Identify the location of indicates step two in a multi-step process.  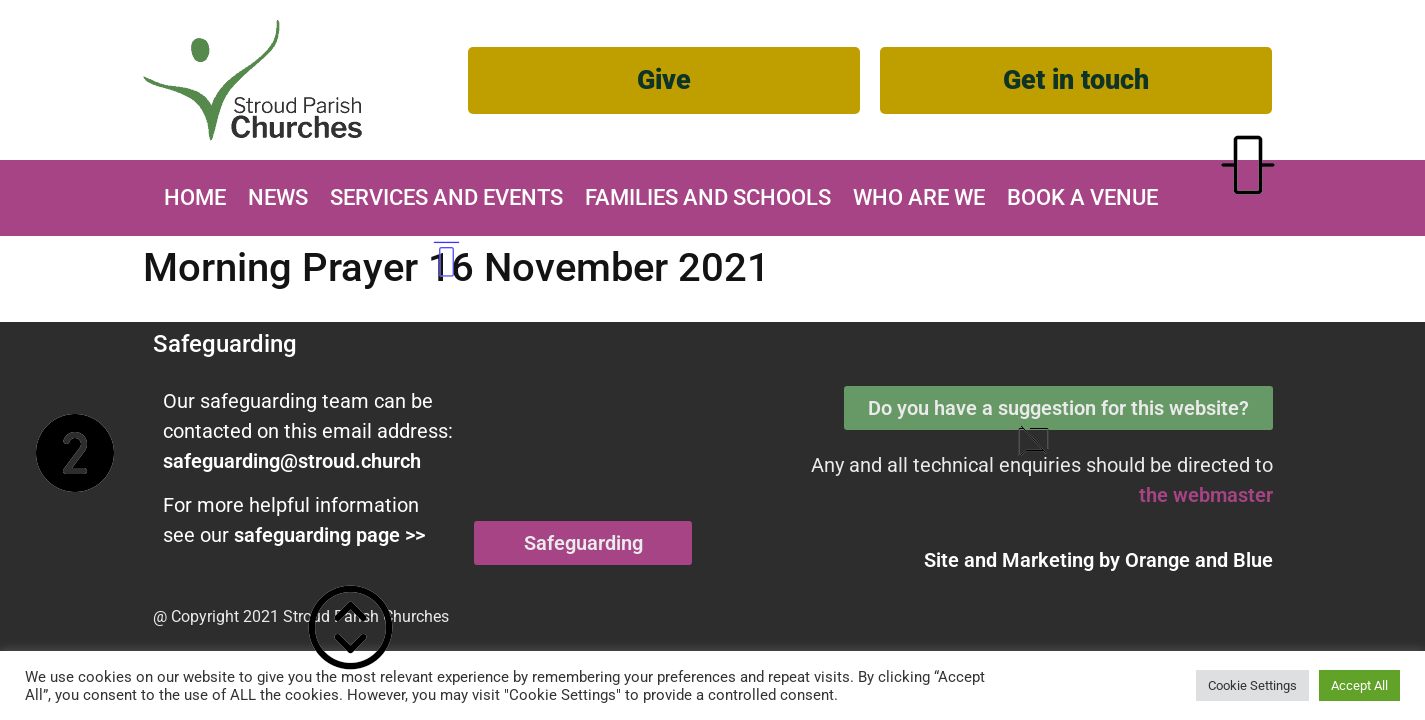
(75, 453).